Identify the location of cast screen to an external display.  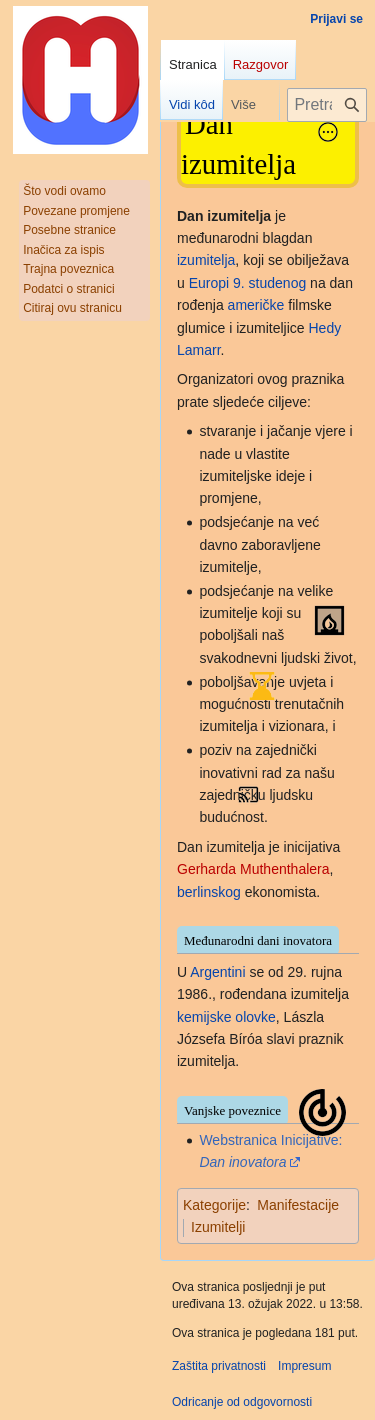
(248, 794).